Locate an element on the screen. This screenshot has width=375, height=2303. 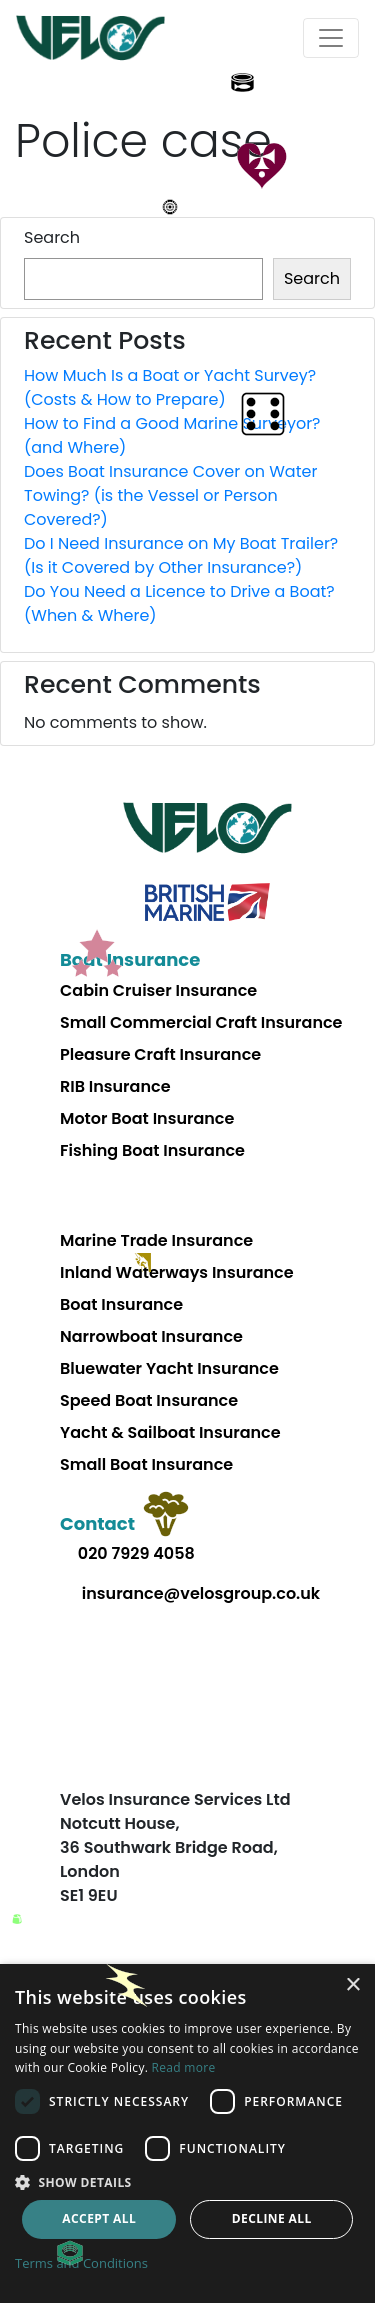
select broccoli as an ingredient is located at coordinates (166, 1514).